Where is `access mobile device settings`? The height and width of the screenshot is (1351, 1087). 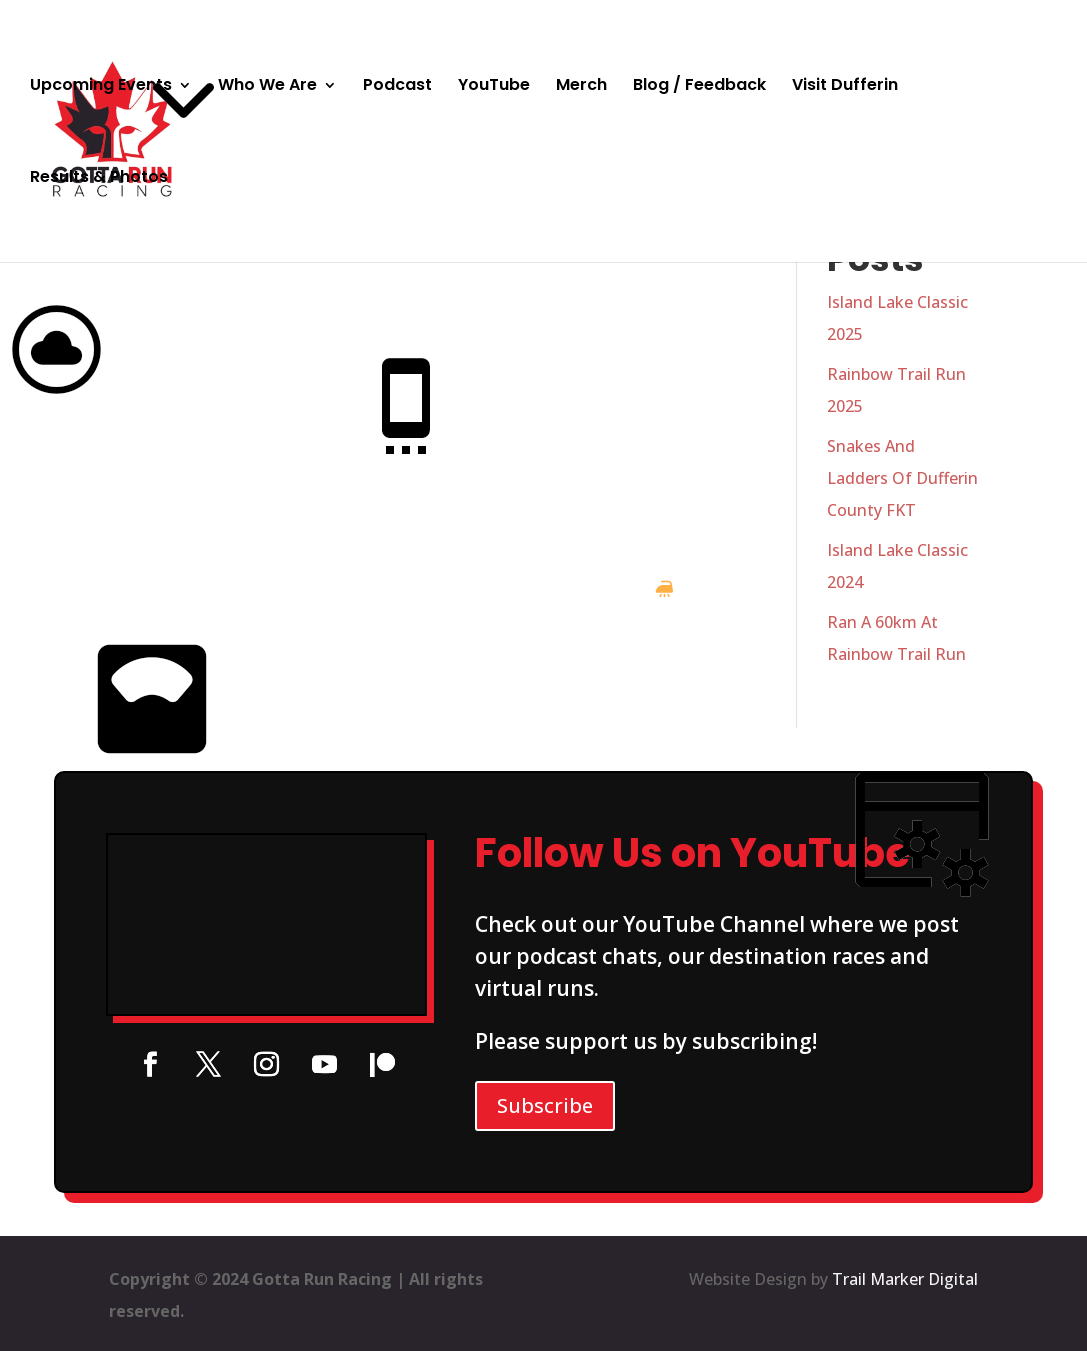
access mobile device settings is located at coordinates (406, 406).